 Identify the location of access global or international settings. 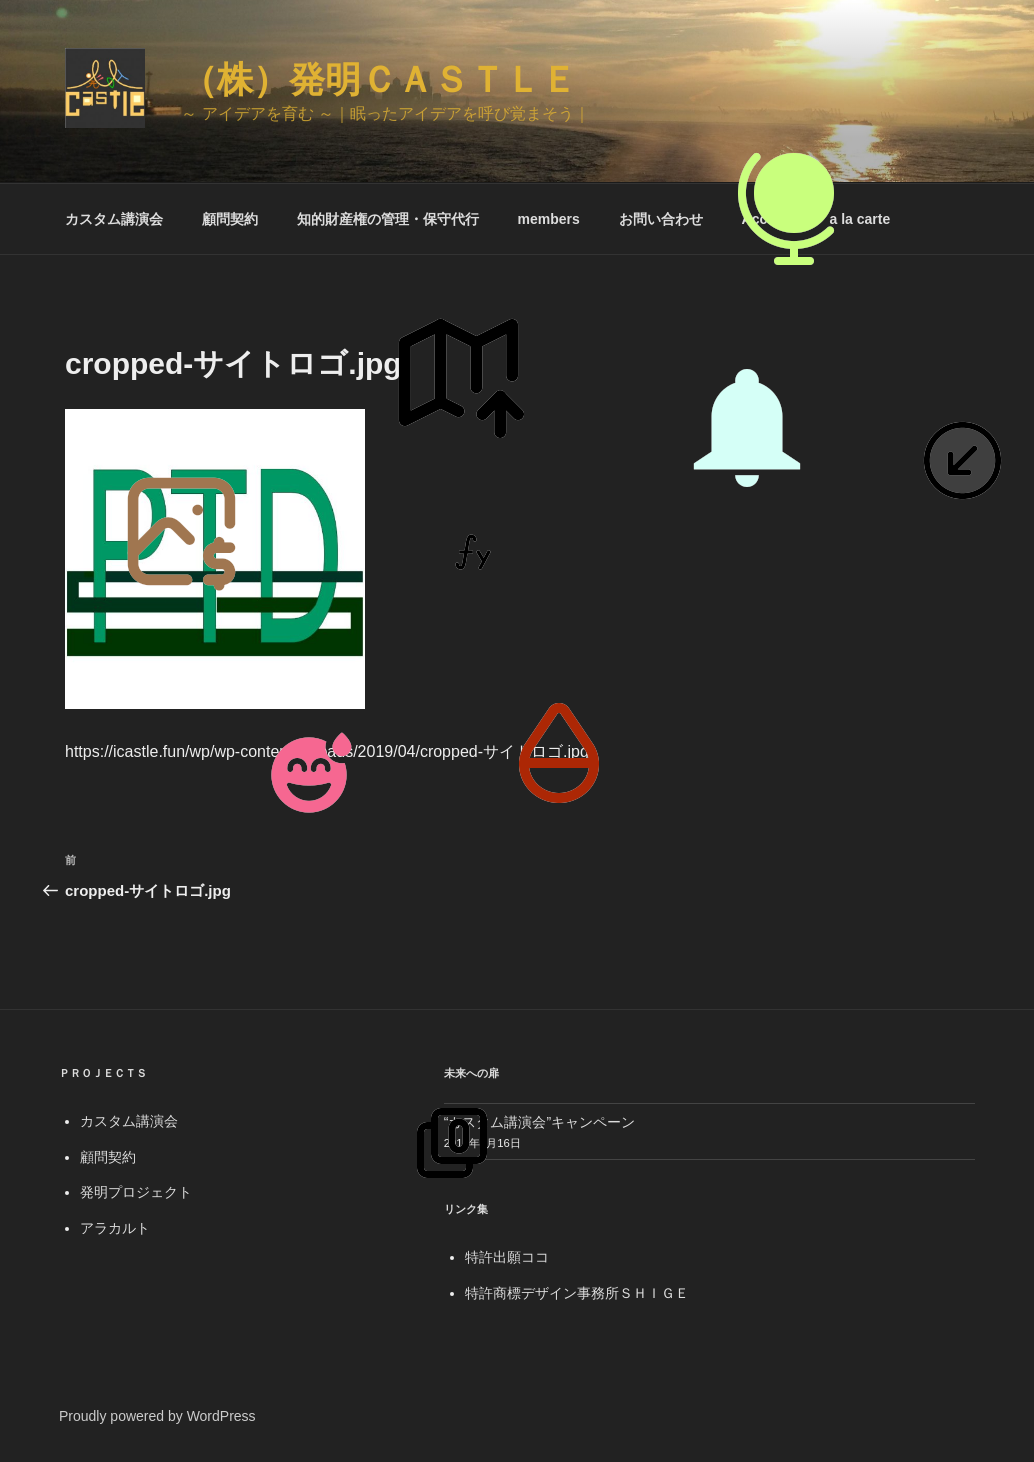
(790, 205).